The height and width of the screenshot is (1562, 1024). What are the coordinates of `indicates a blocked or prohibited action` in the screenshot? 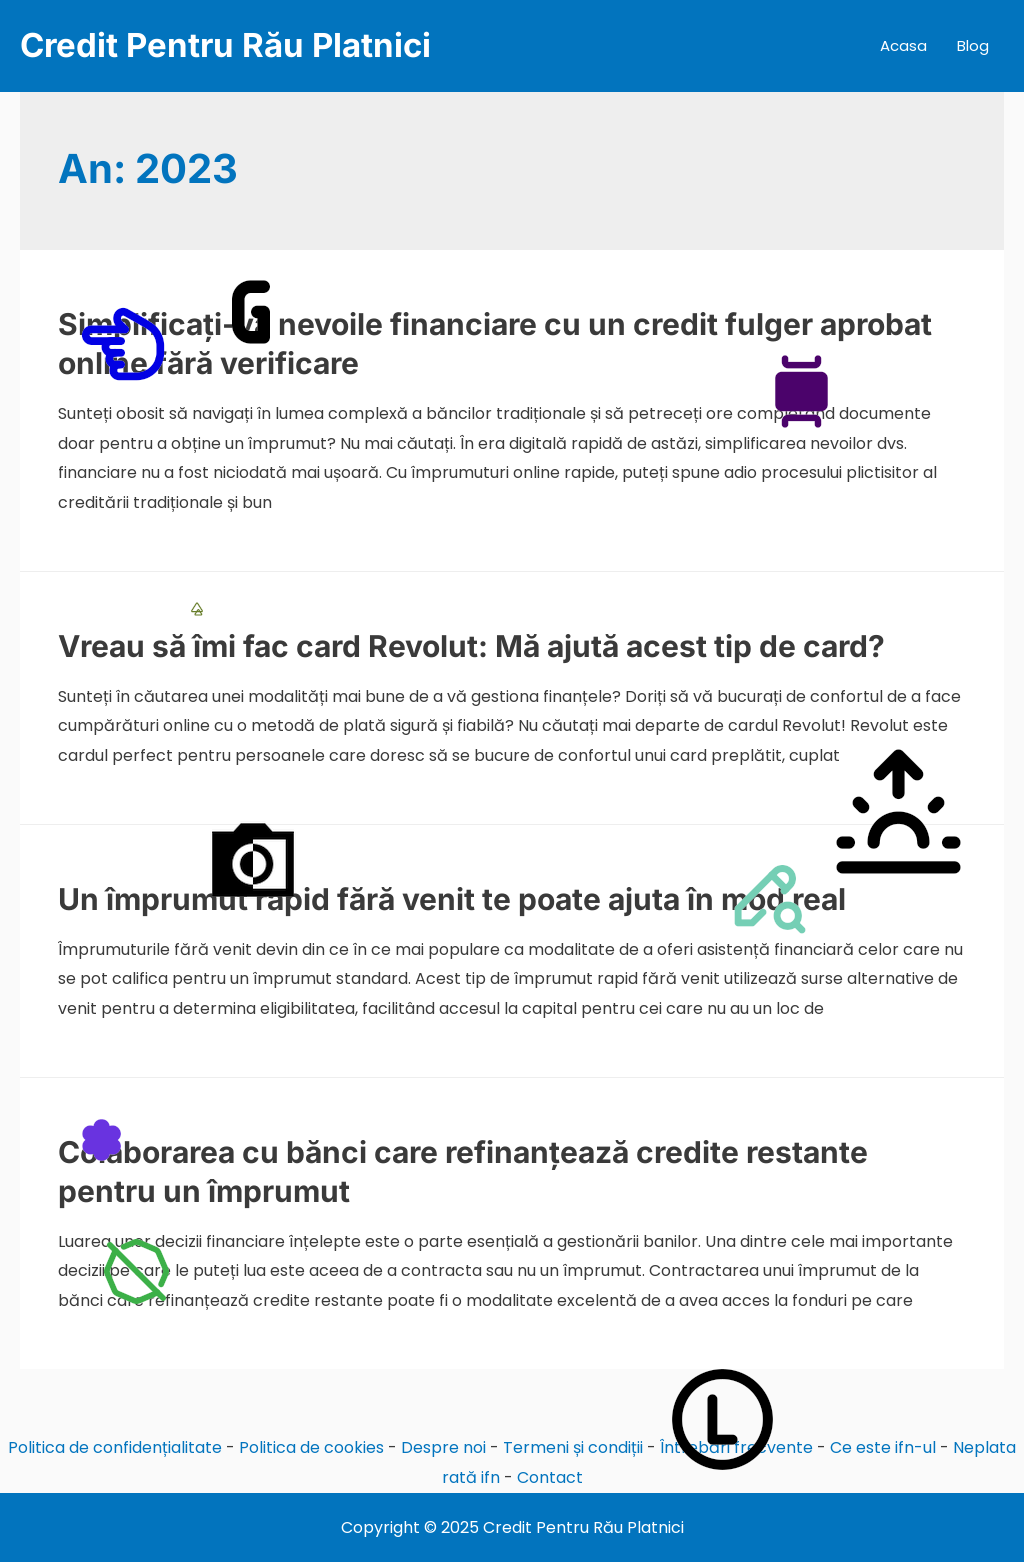 It's located at (136, 1271).